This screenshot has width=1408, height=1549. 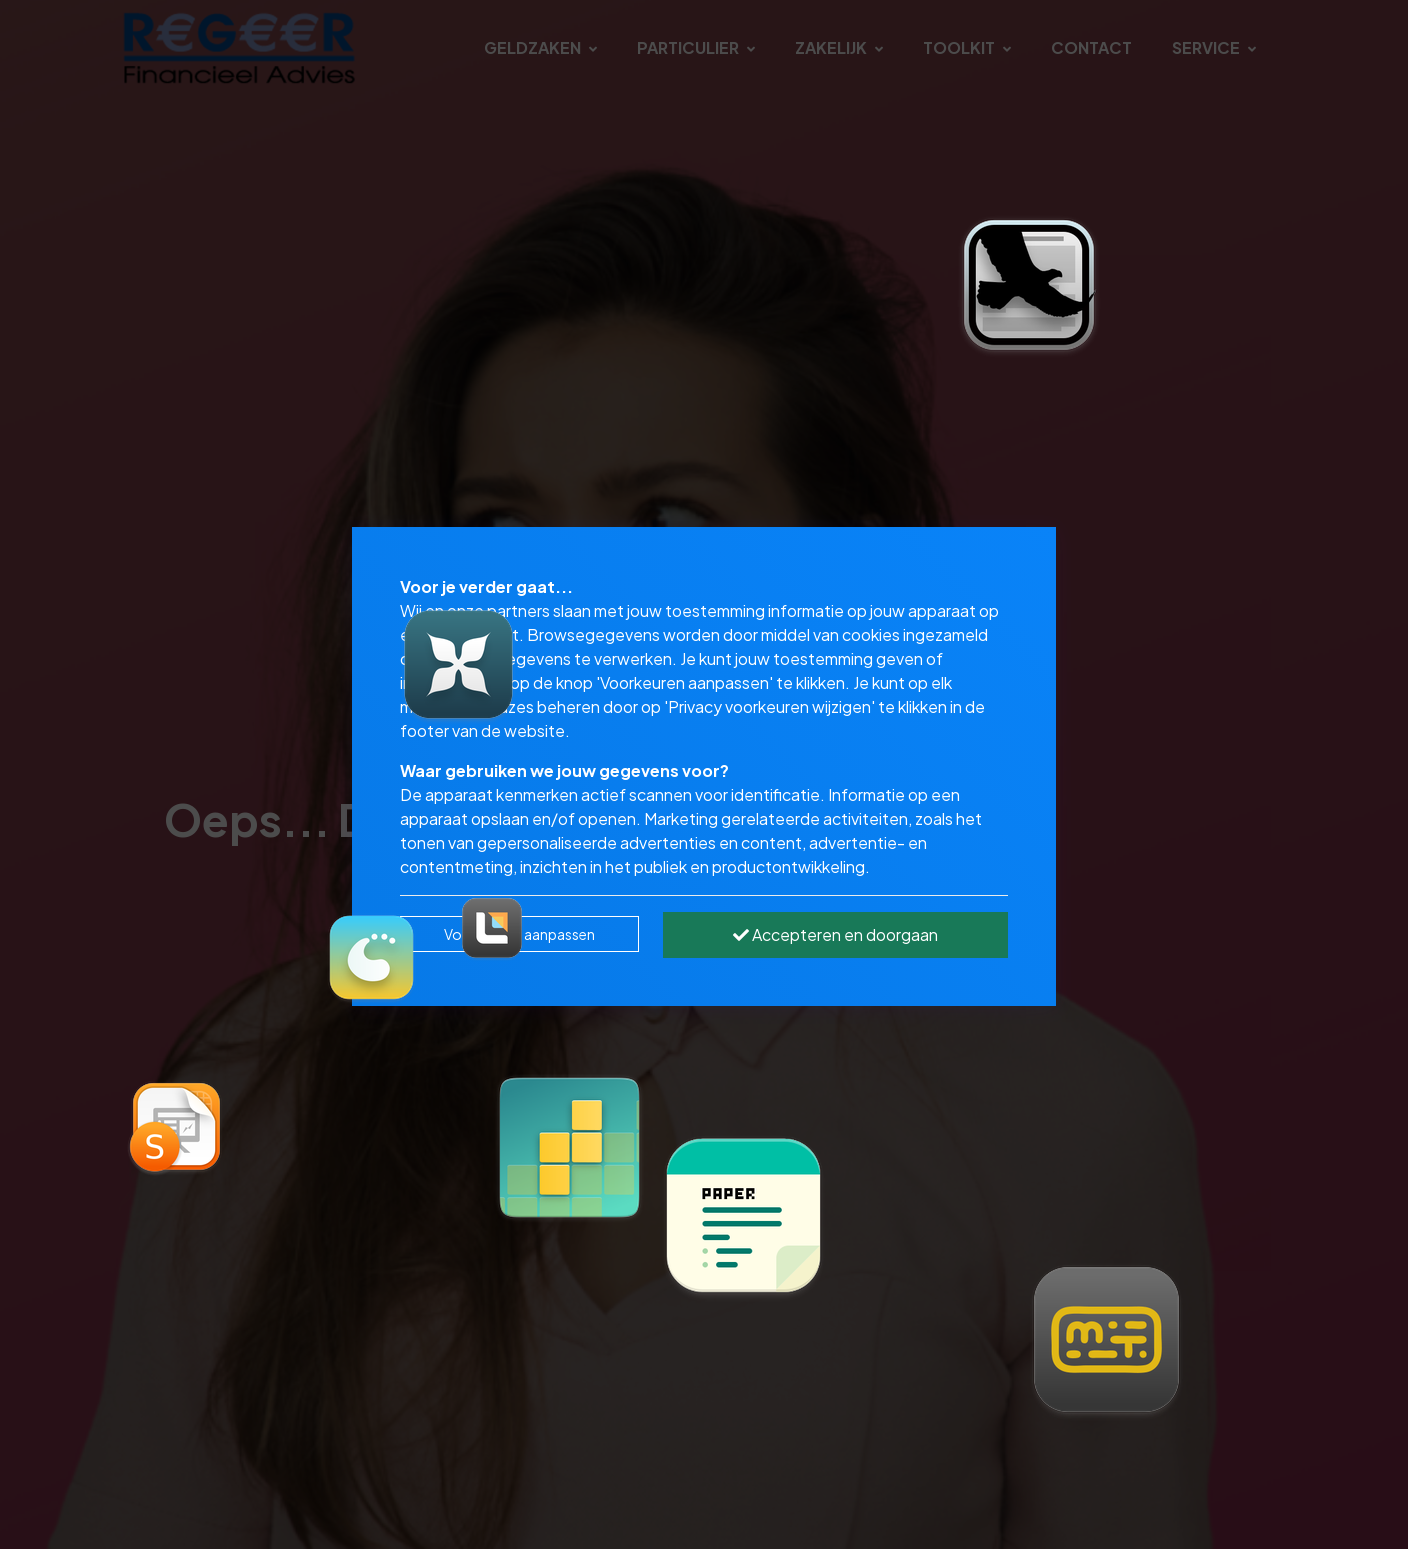 What do you see at coordinates (1106, 1339) in the screenshot?
I see `open monkeytype typing test app` at bounding box center [1106, 1339].